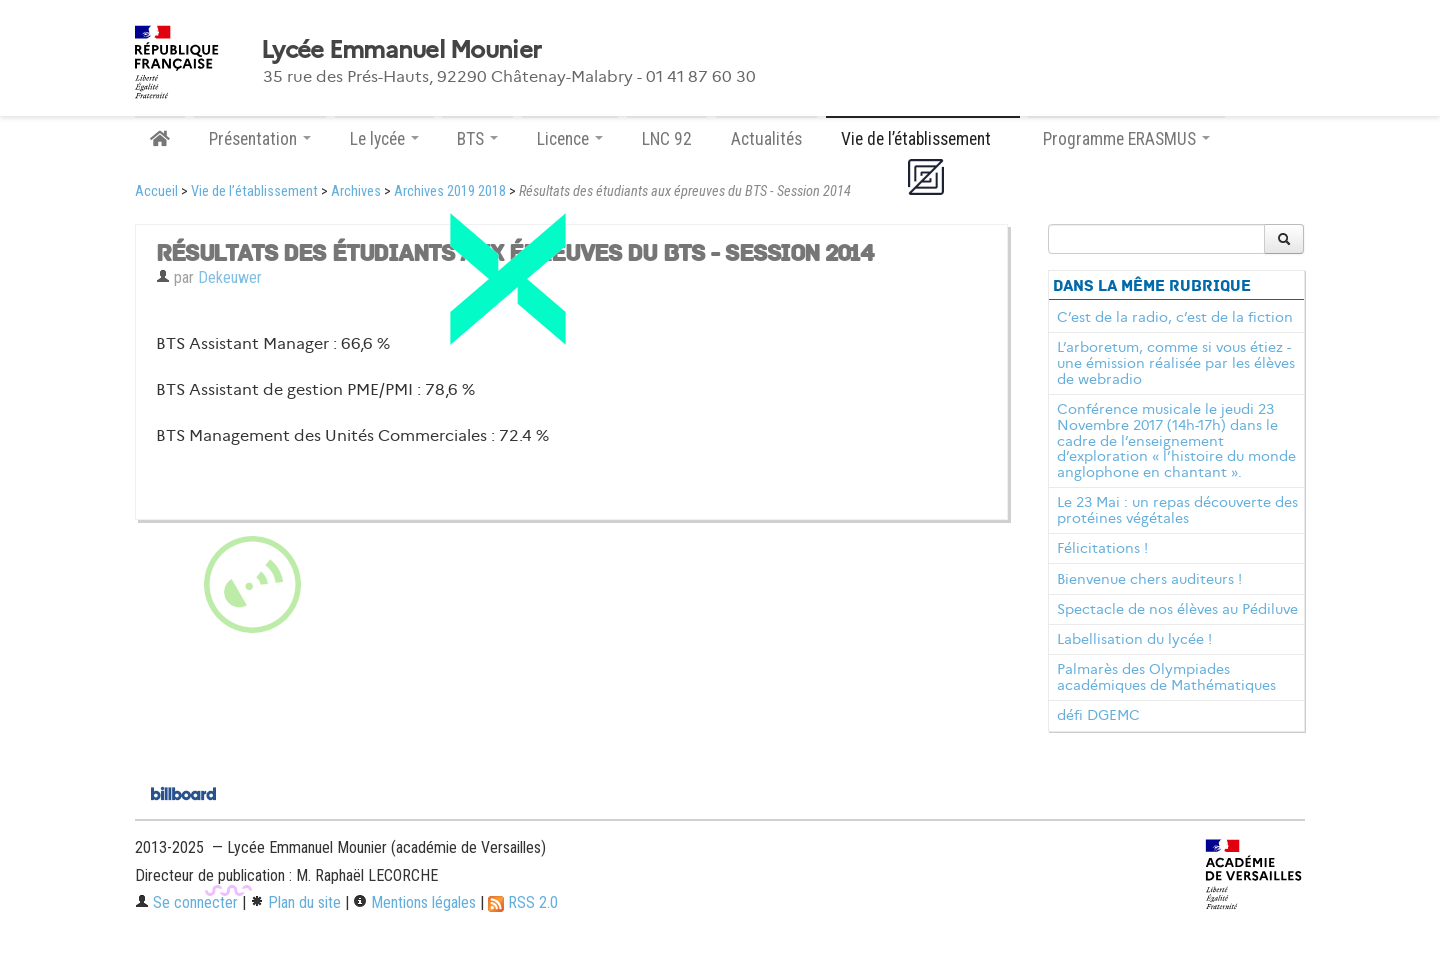 The height and width of the screenshot is (958, 1440). What do you see at coordinates (228, 890) in the screenshot?
I see `SWR (stale-while-revalidate) library logo` at bounding box center [228, 890].